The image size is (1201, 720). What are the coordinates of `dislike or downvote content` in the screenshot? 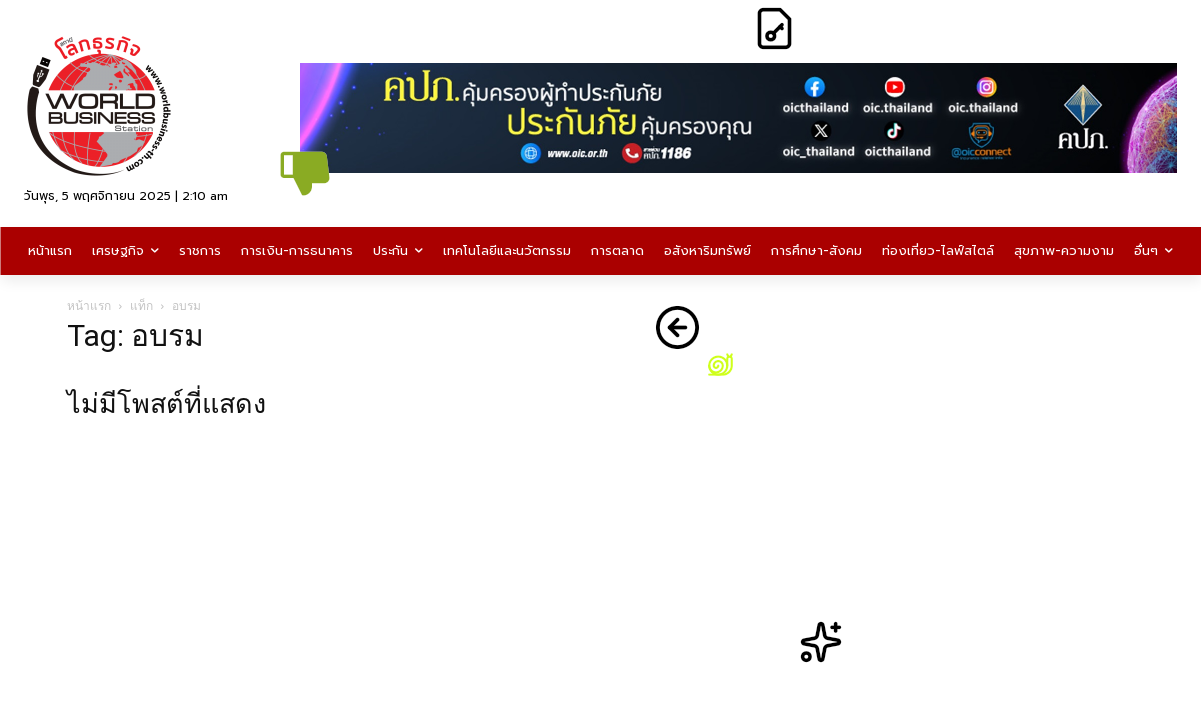 It's located at (305, 171).